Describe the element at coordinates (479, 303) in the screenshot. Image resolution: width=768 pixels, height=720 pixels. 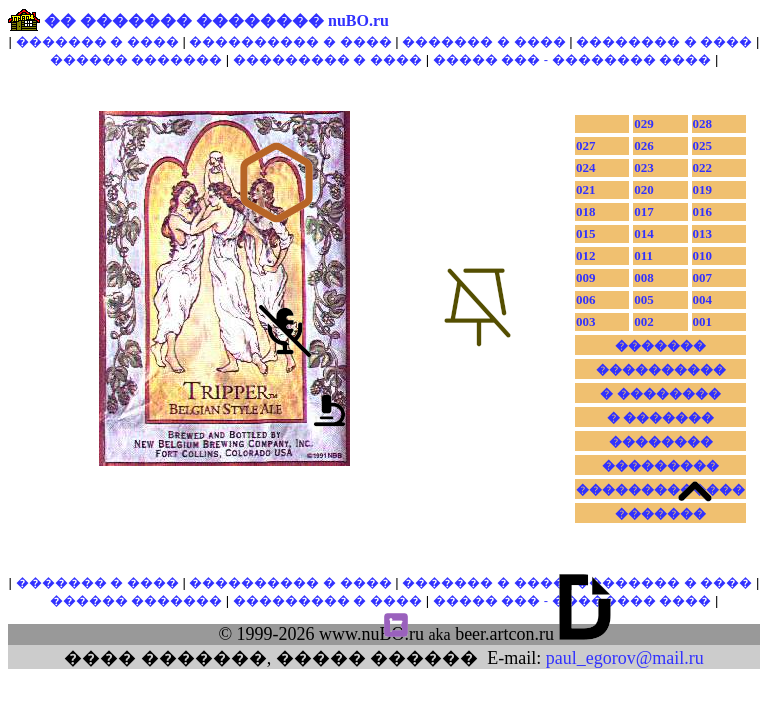
I see `unpin this item` at that location.